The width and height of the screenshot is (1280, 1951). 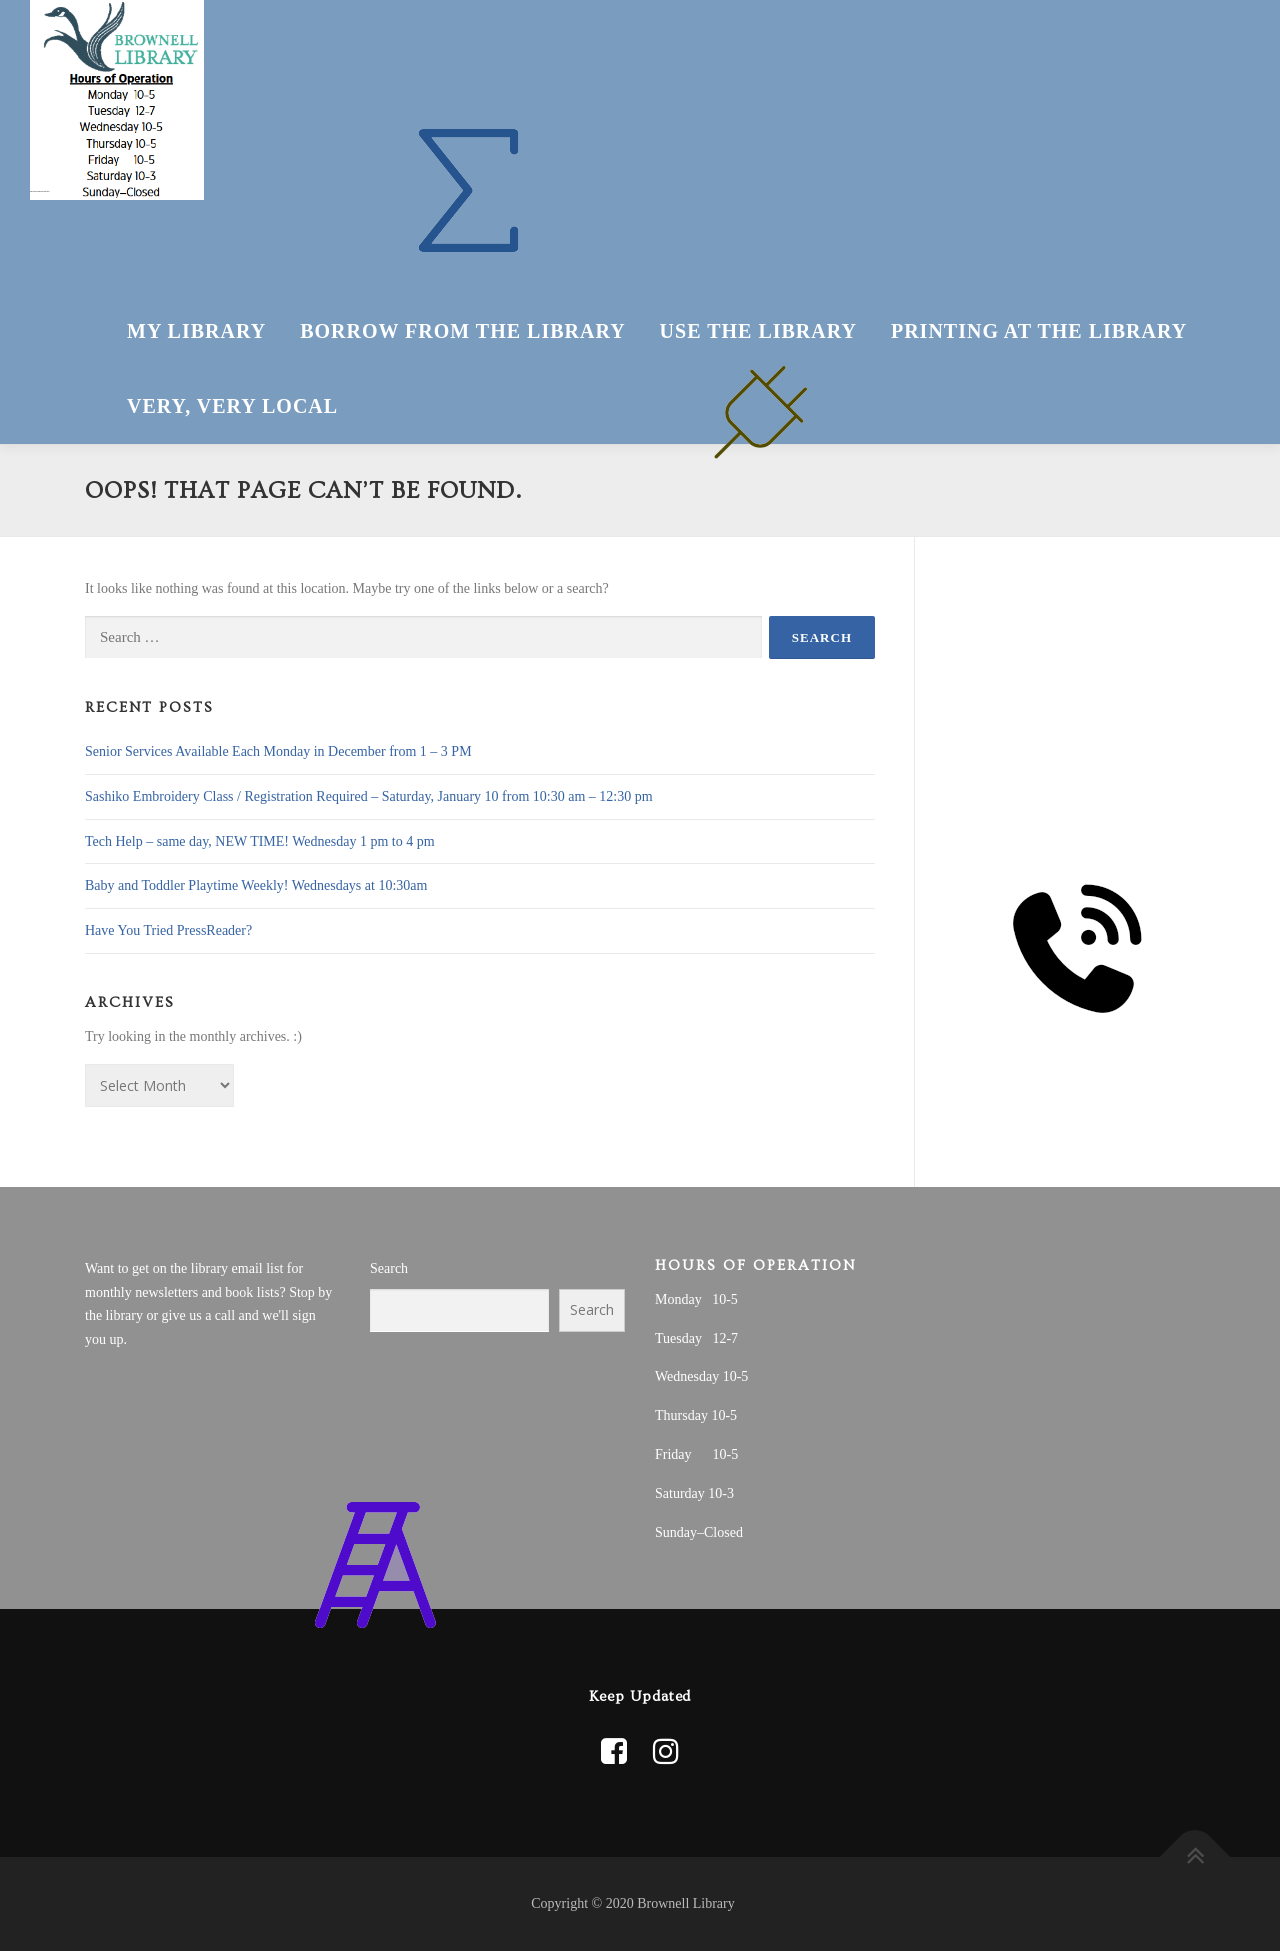 What do you see at coordinates (759, 414) in the screenshot?
I see `connect to a power source` at bounding box center [759, 414].